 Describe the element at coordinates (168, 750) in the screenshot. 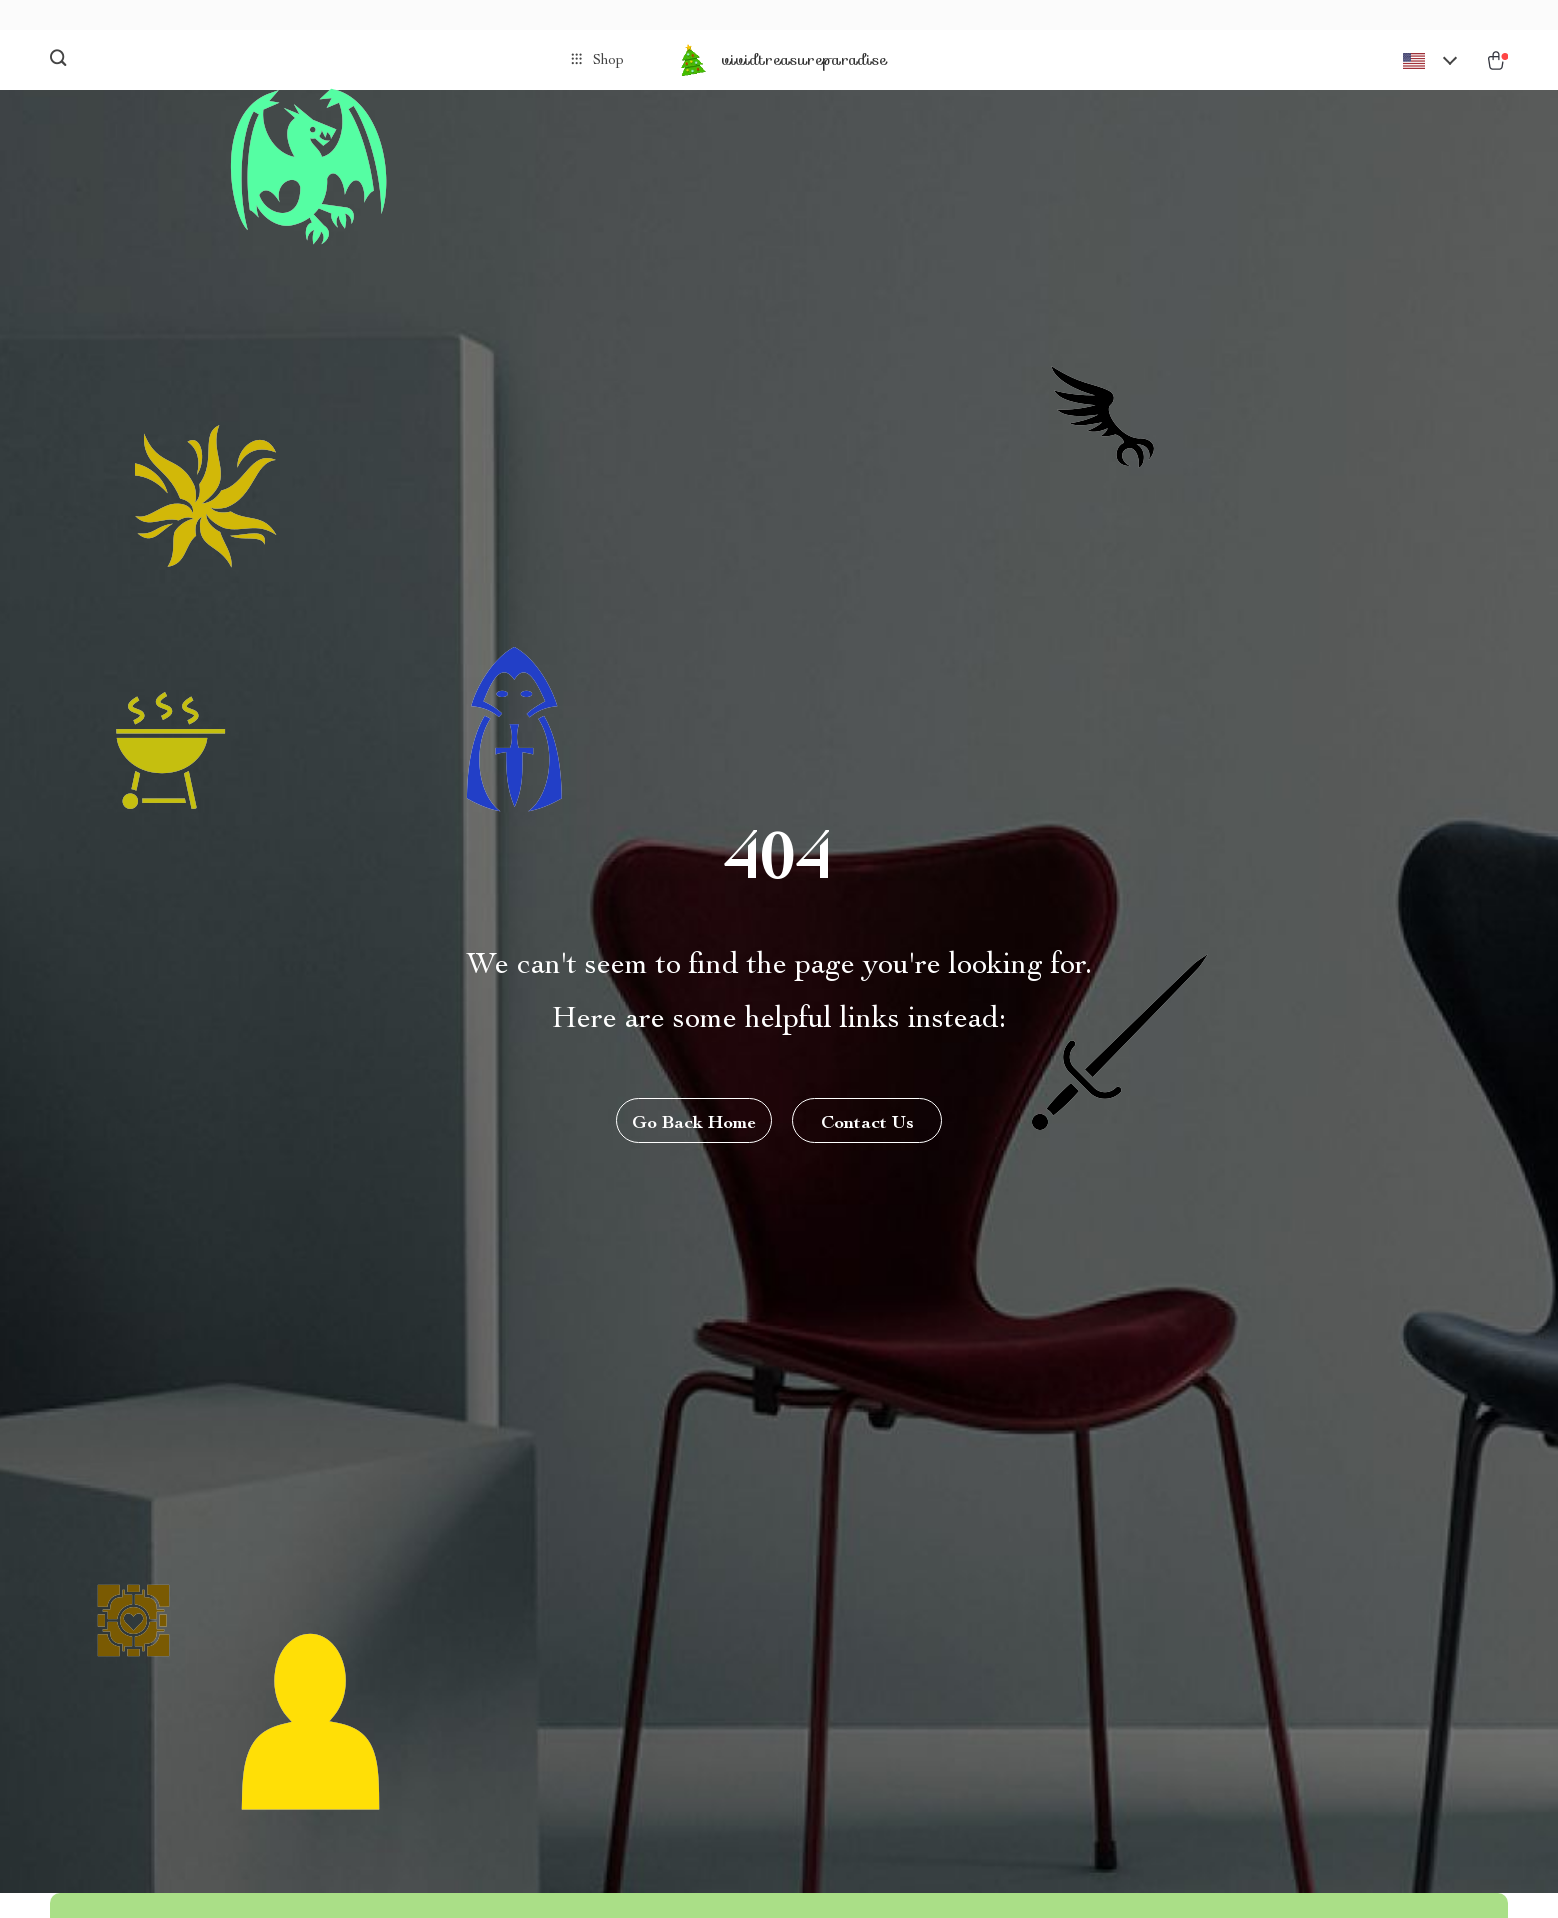

I see `browse outdoor cooking or grilling recipes` at that location.